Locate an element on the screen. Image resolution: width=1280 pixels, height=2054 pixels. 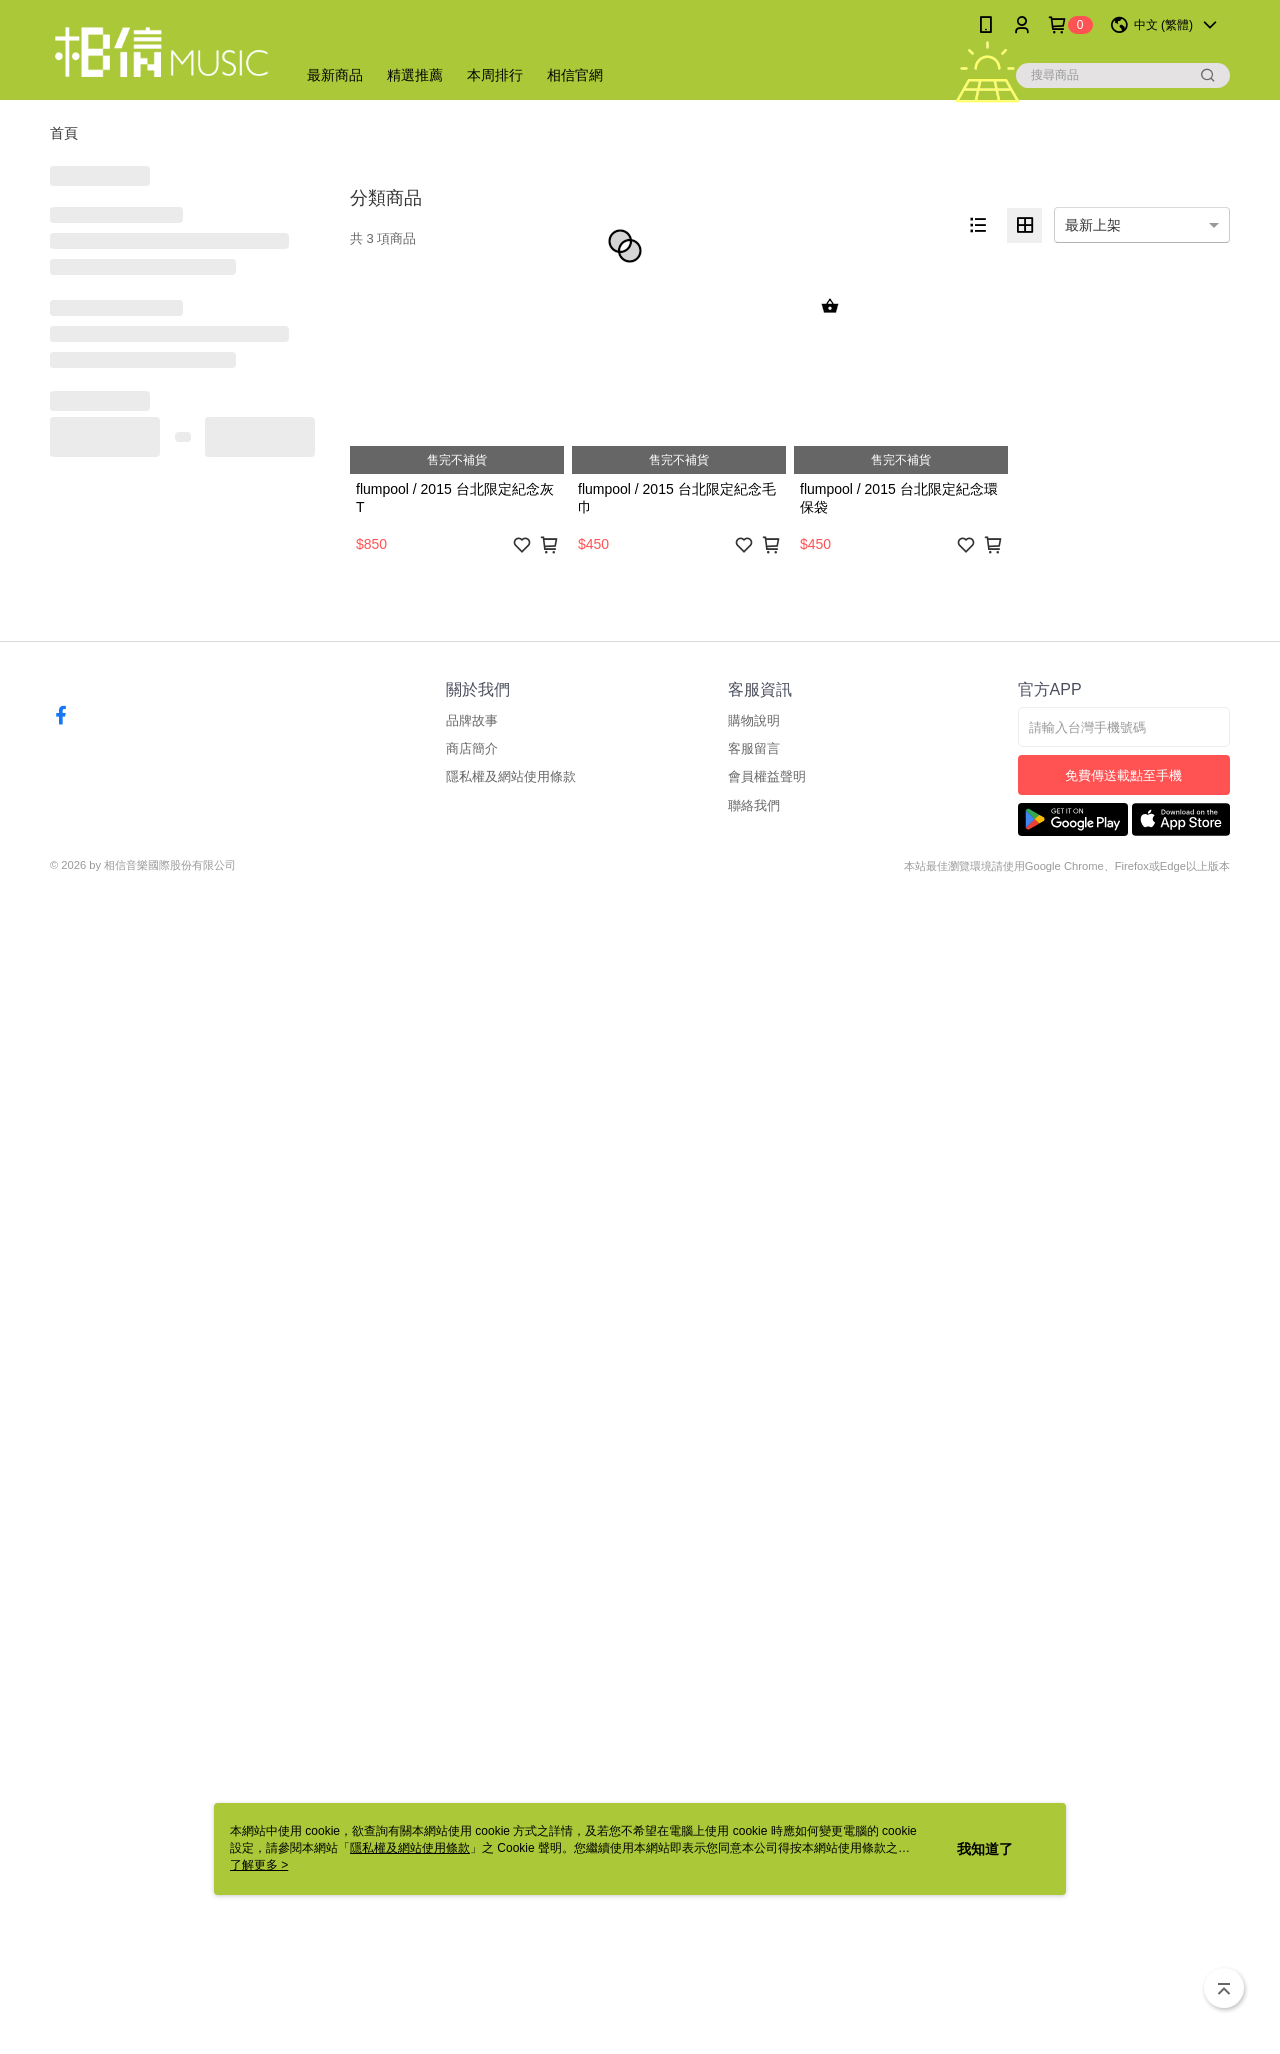
exclude overlapping elements from selection is located at coordinates (625, 246).